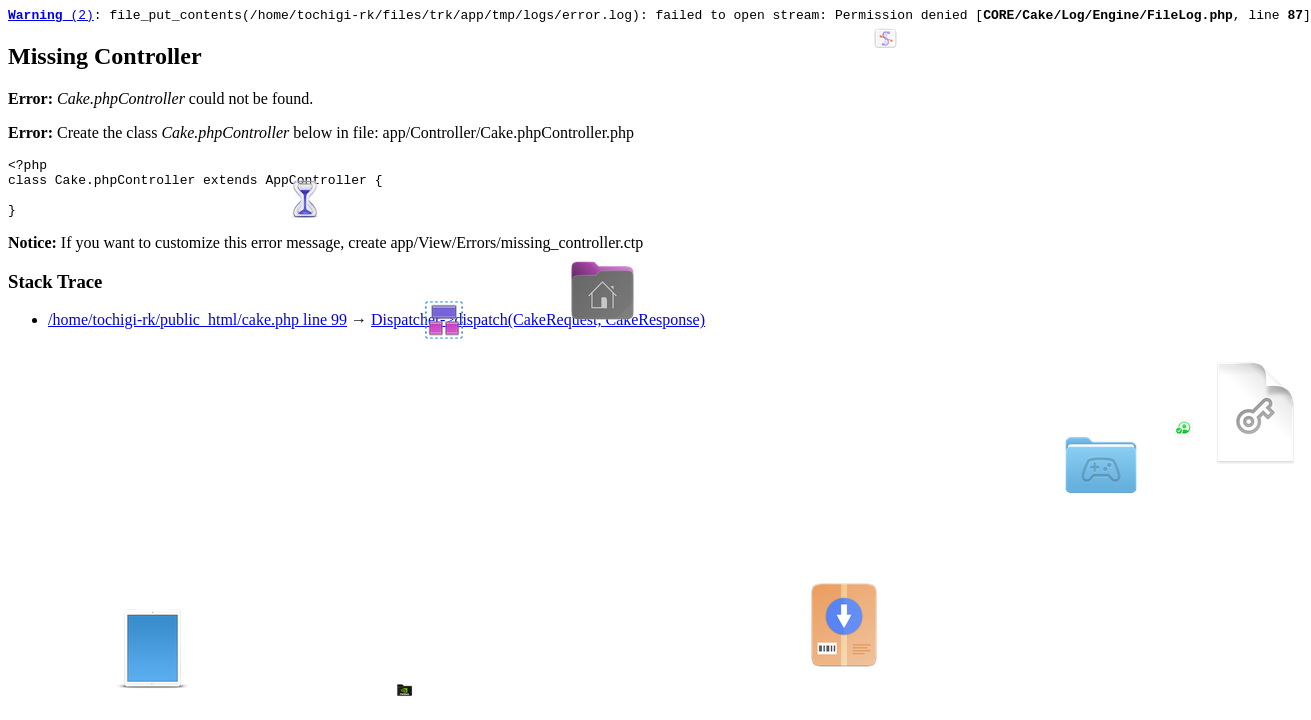  I want to click on access your home folder, so click(602, 290).